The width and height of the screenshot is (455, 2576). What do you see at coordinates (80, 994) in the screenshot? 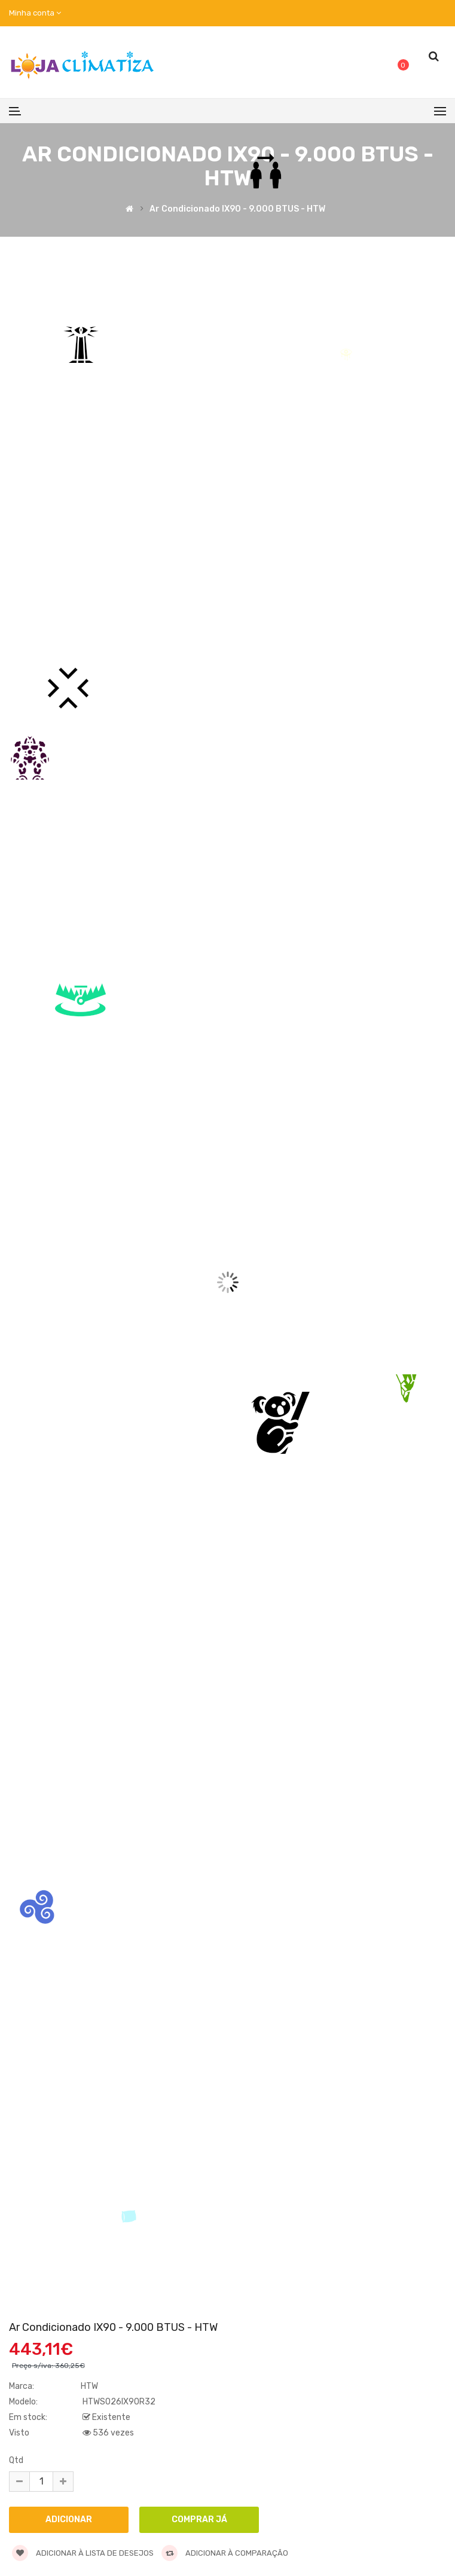
I see `trap or hazard indicator in a game interface` at bounding box center [80, 994].